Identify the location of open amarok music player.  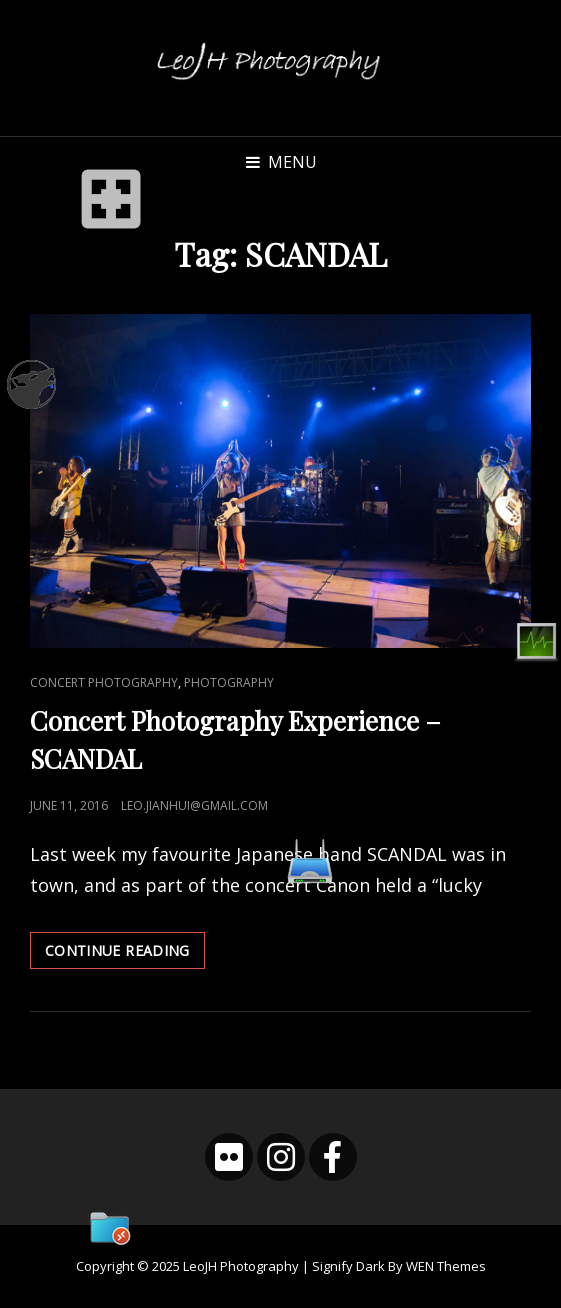
(31, 384).